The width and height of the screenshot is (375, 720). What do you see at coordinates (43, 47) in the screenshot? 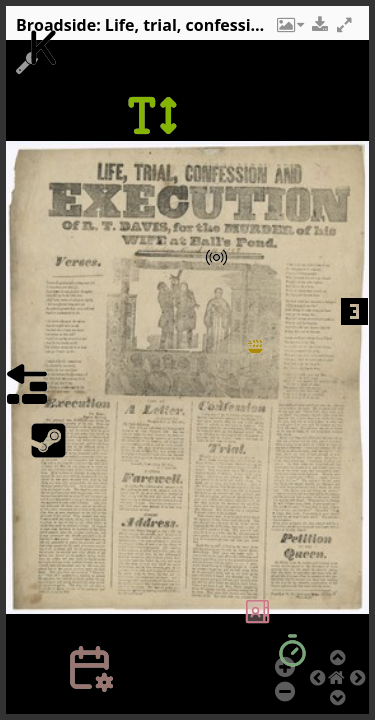
I see `represents the letter K as a keyboard shortcut indicator` at bounding box center [43, 47].